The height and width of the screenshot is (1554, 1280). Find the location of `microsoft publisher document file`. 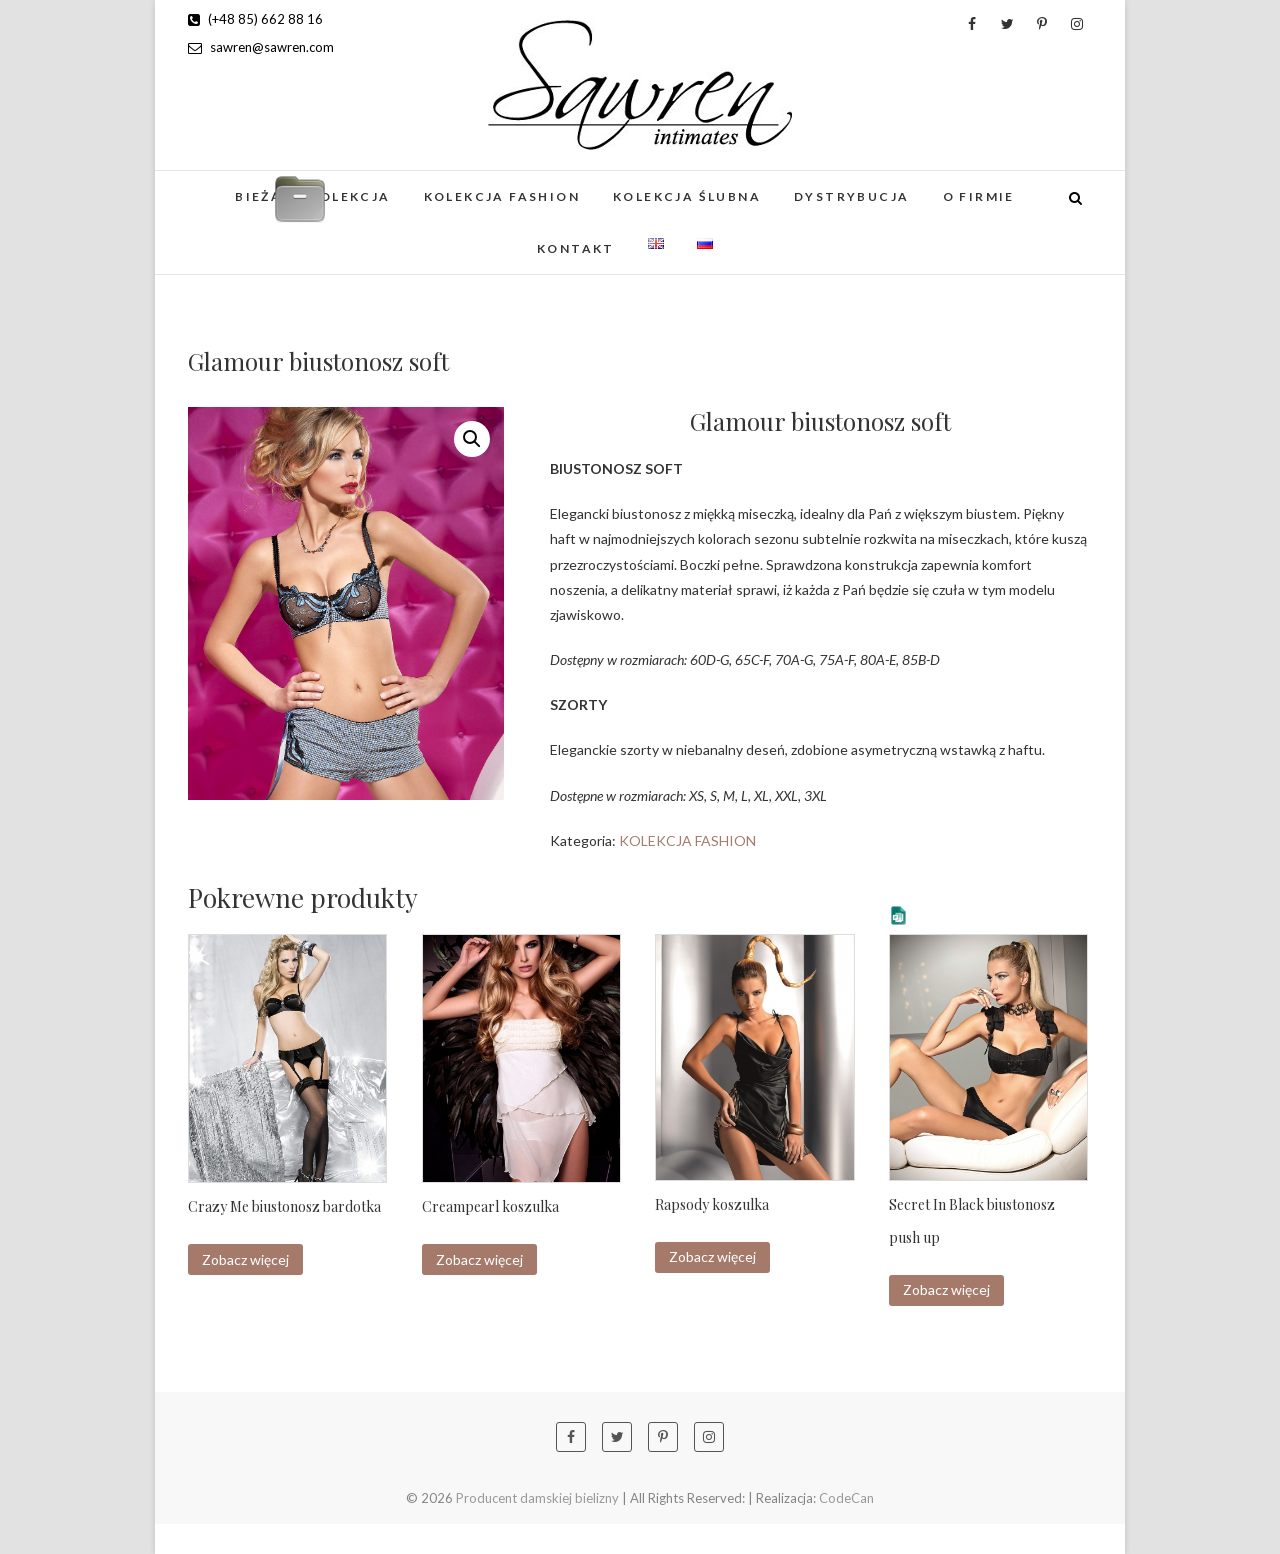

microsoft publisher document file is located at coordinates (898, 915).